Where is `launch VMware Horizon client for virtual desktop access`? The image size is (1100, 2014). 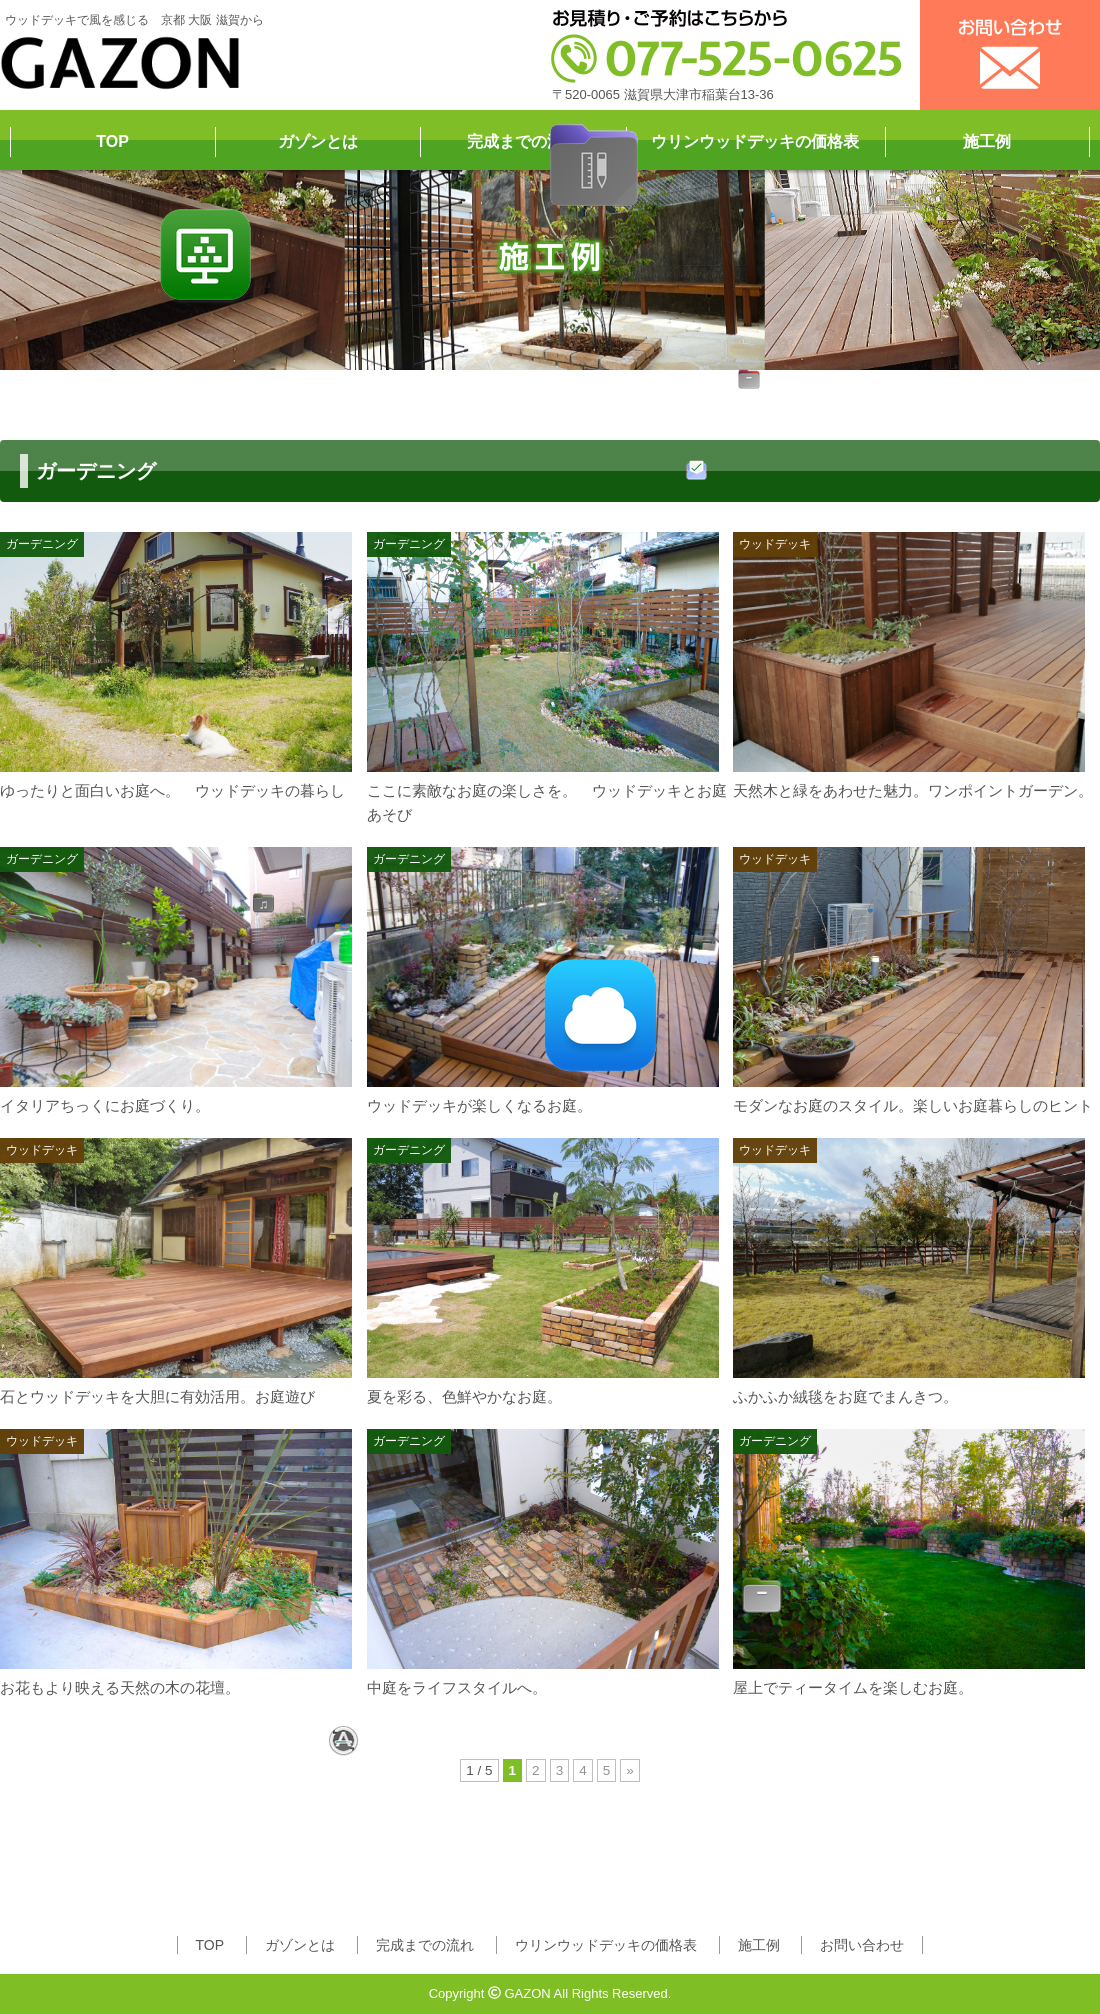 launch VMware Horizon client for virtual desktop access is located at coordinates (205, 254).